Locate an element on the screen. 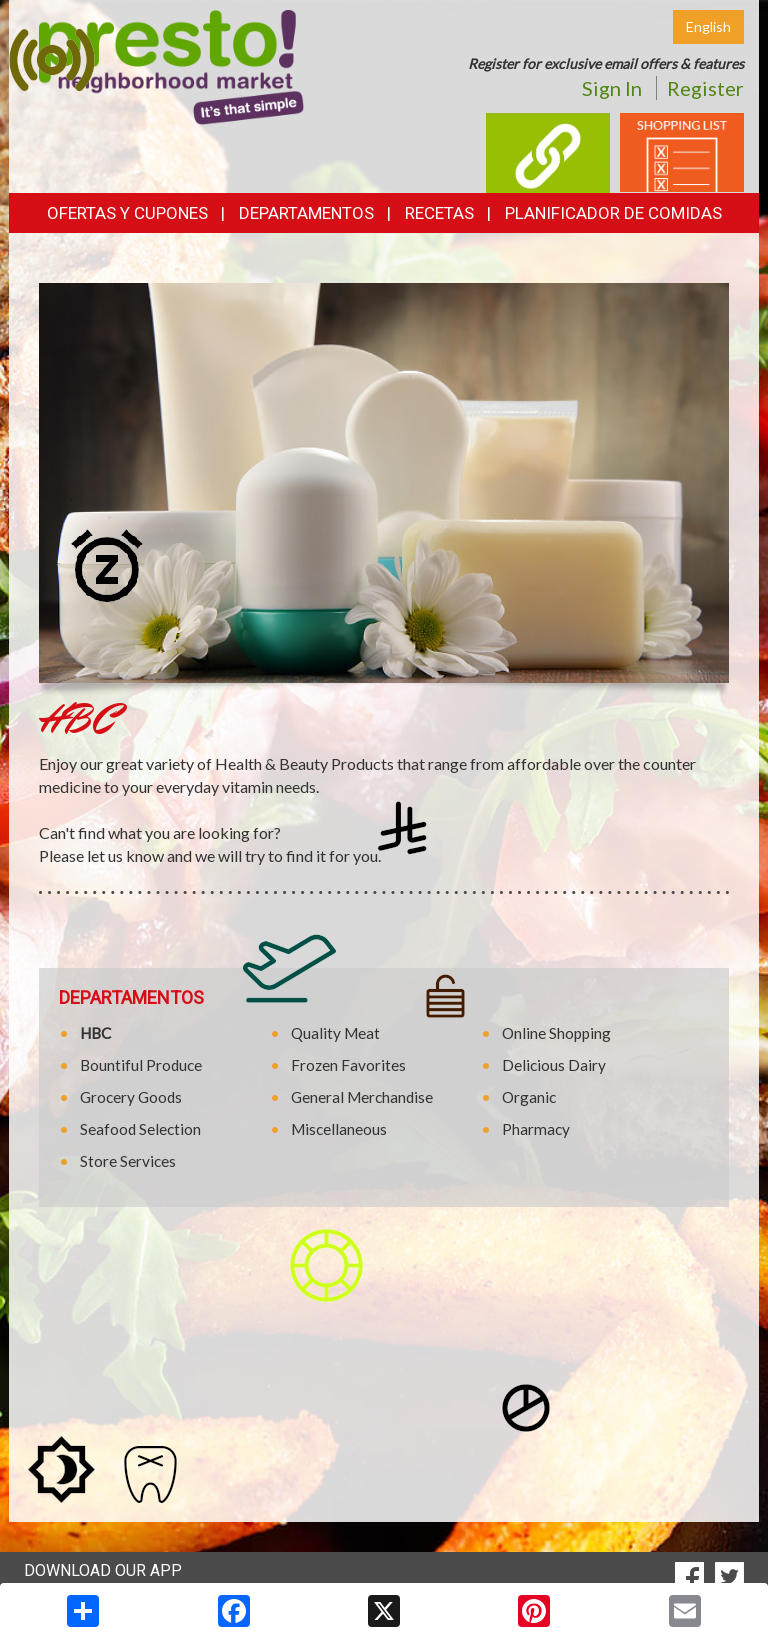  toggle dark mode or night theme is located at coordinates (61, 1469).